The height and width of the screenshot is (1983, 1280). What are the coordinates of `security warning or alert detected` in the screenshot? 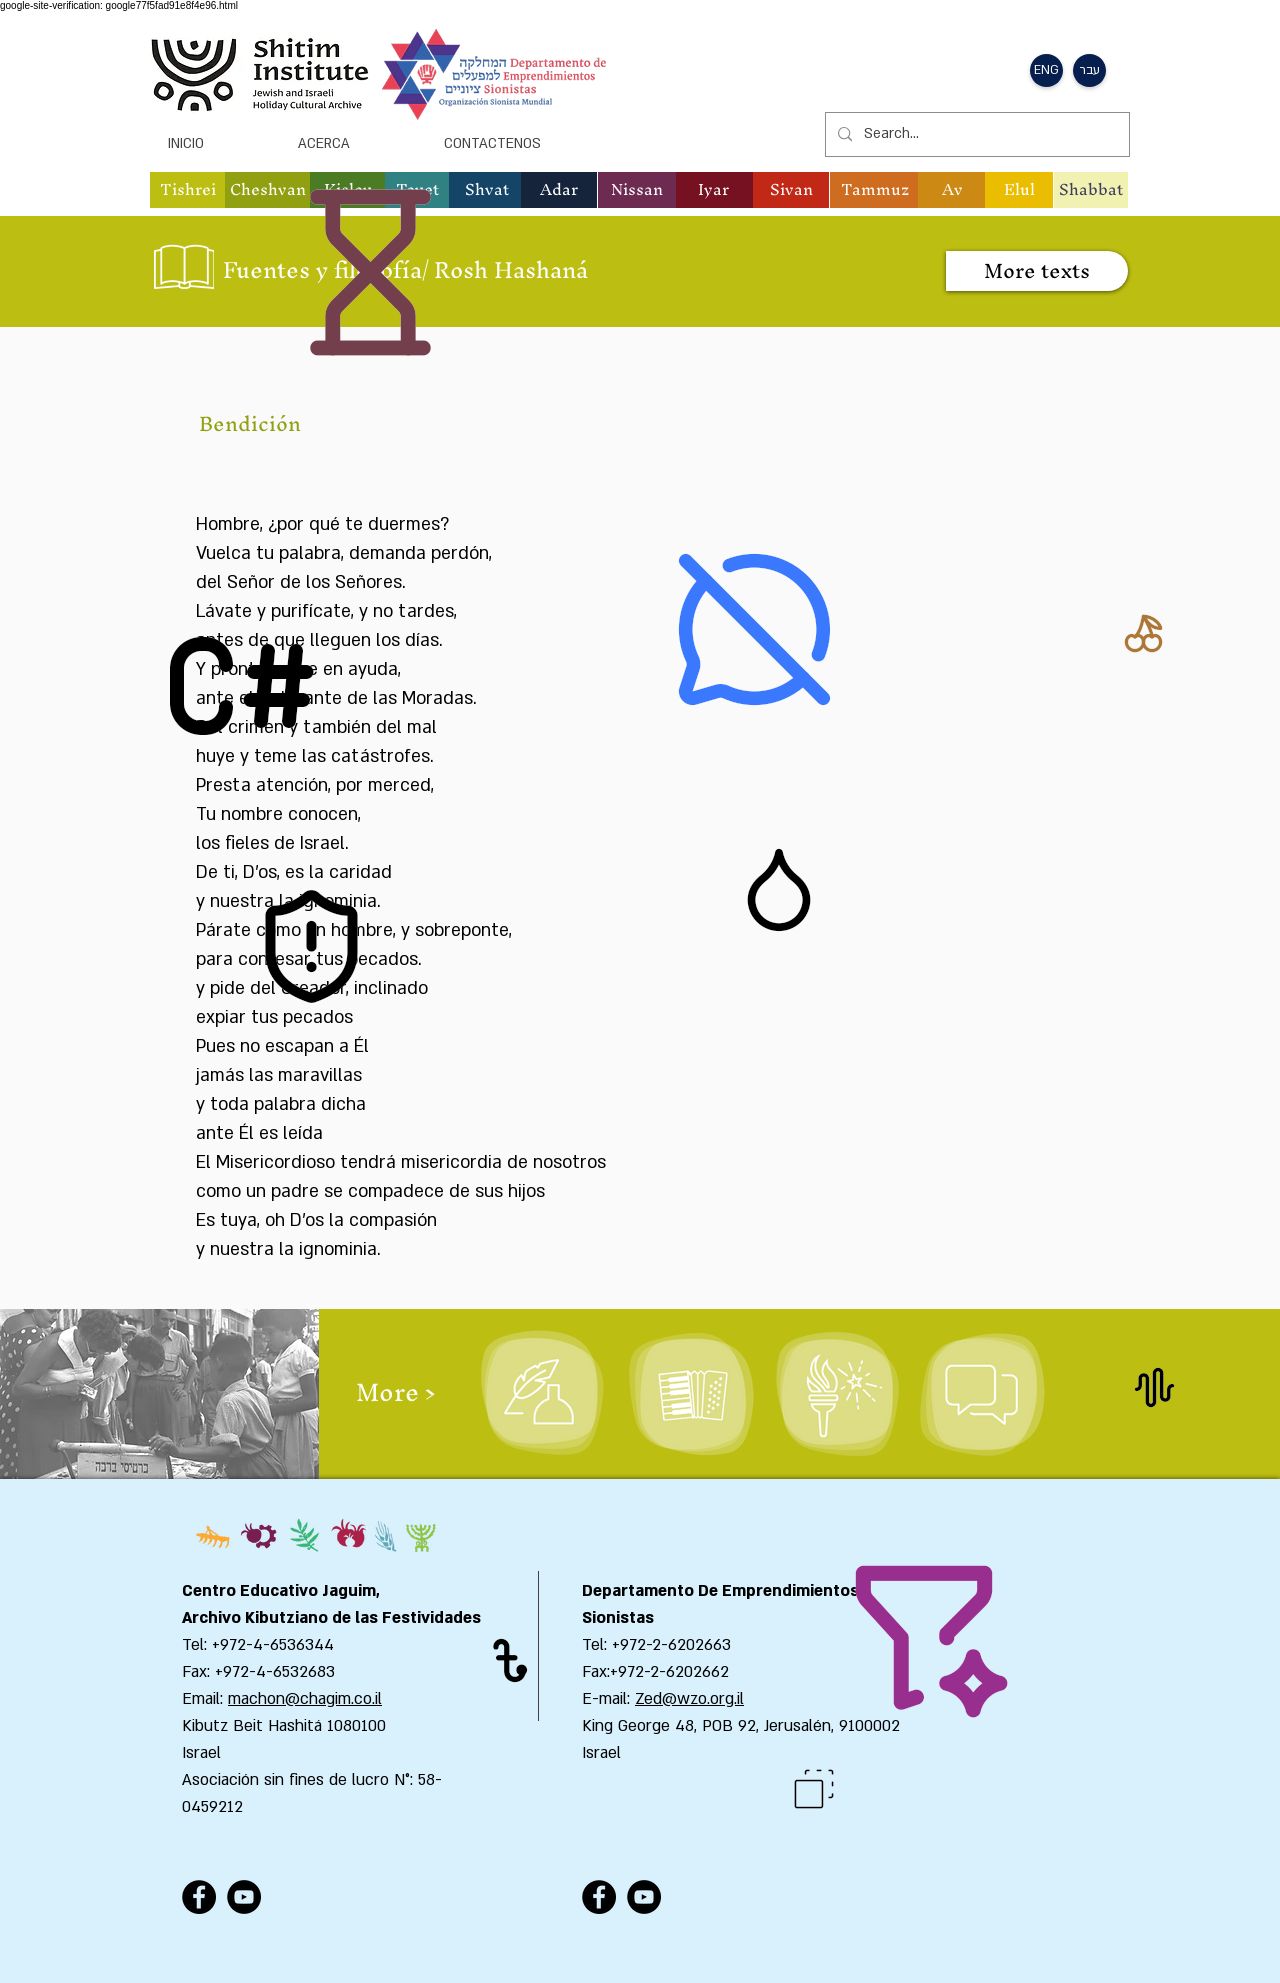 It's located at (311, 946).